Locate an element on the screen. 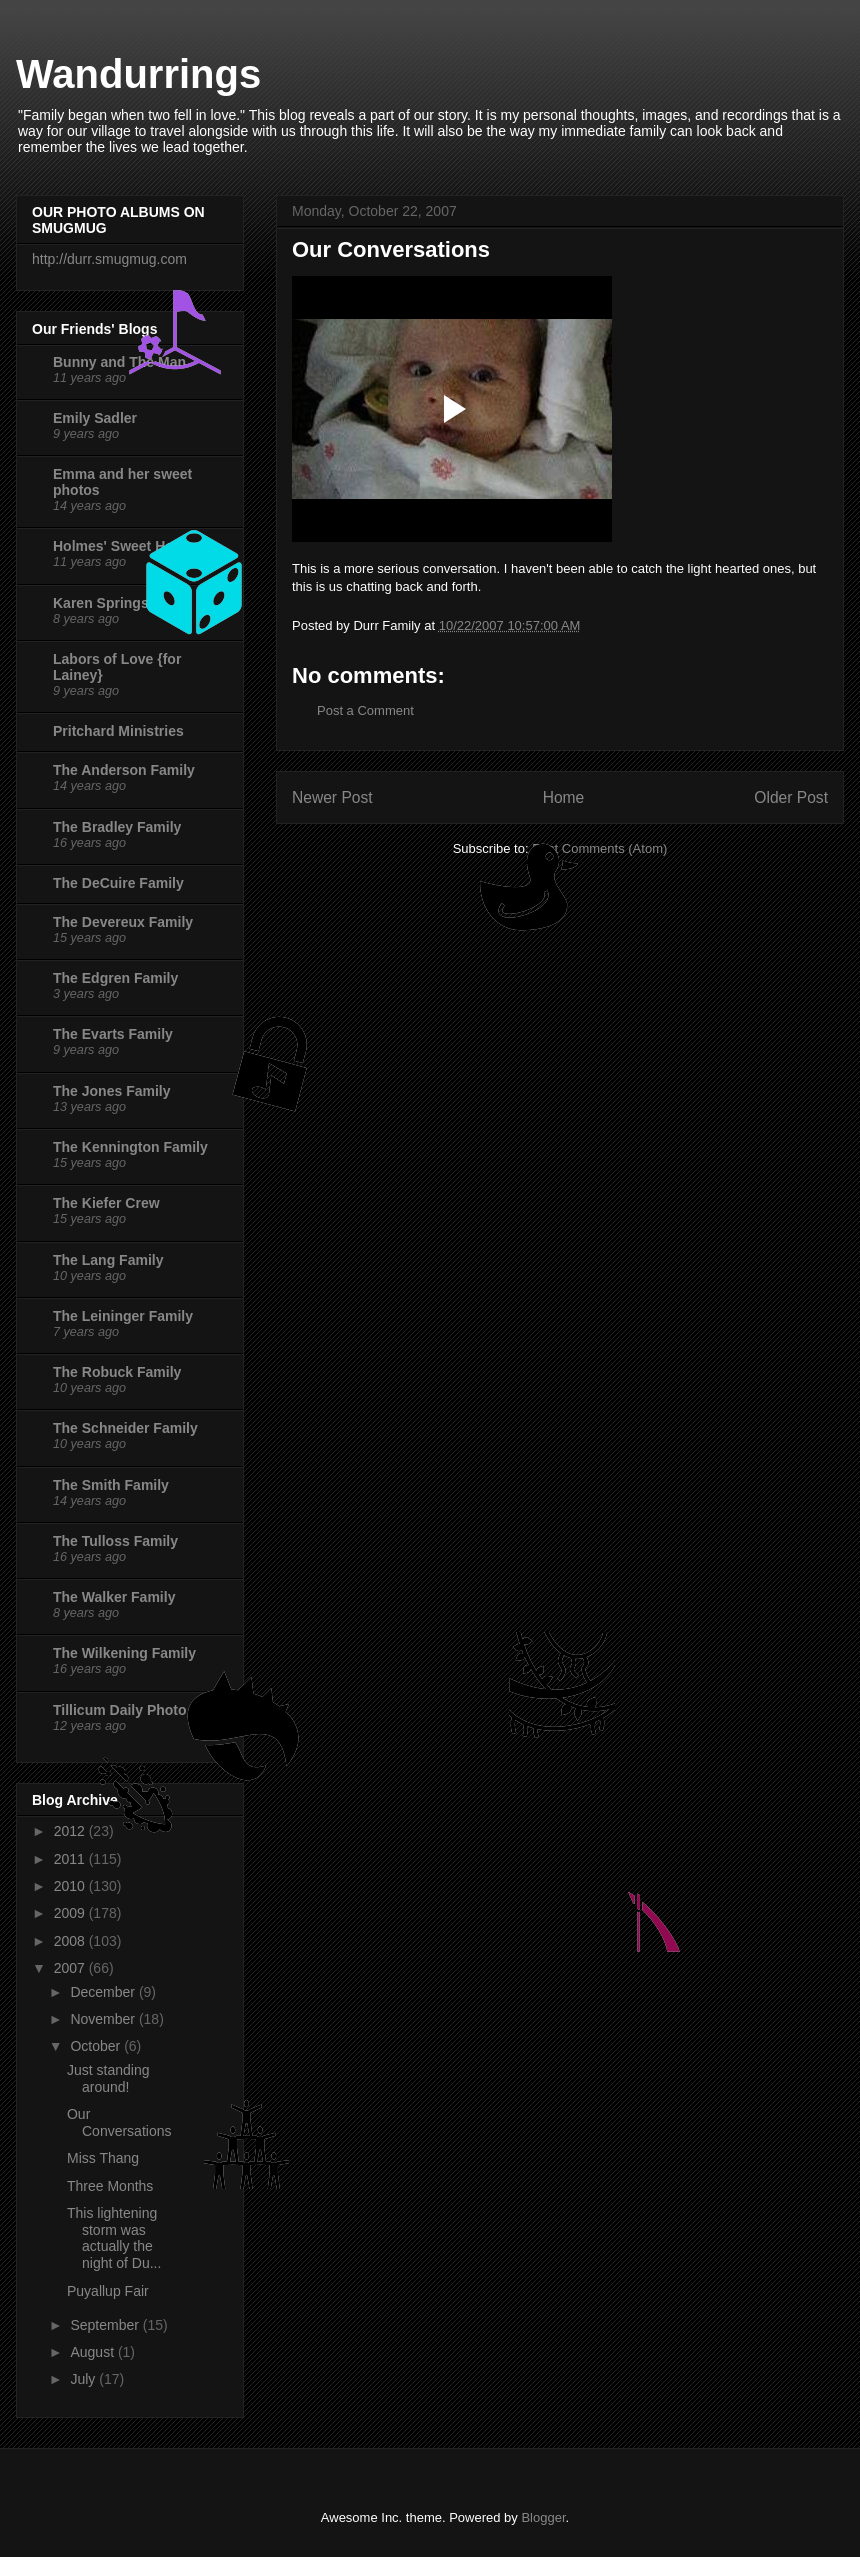 The height and width of the screenshot is (2557, 860). indicates a corner kick in a soccer/football game is located at coordinates (175, 333).